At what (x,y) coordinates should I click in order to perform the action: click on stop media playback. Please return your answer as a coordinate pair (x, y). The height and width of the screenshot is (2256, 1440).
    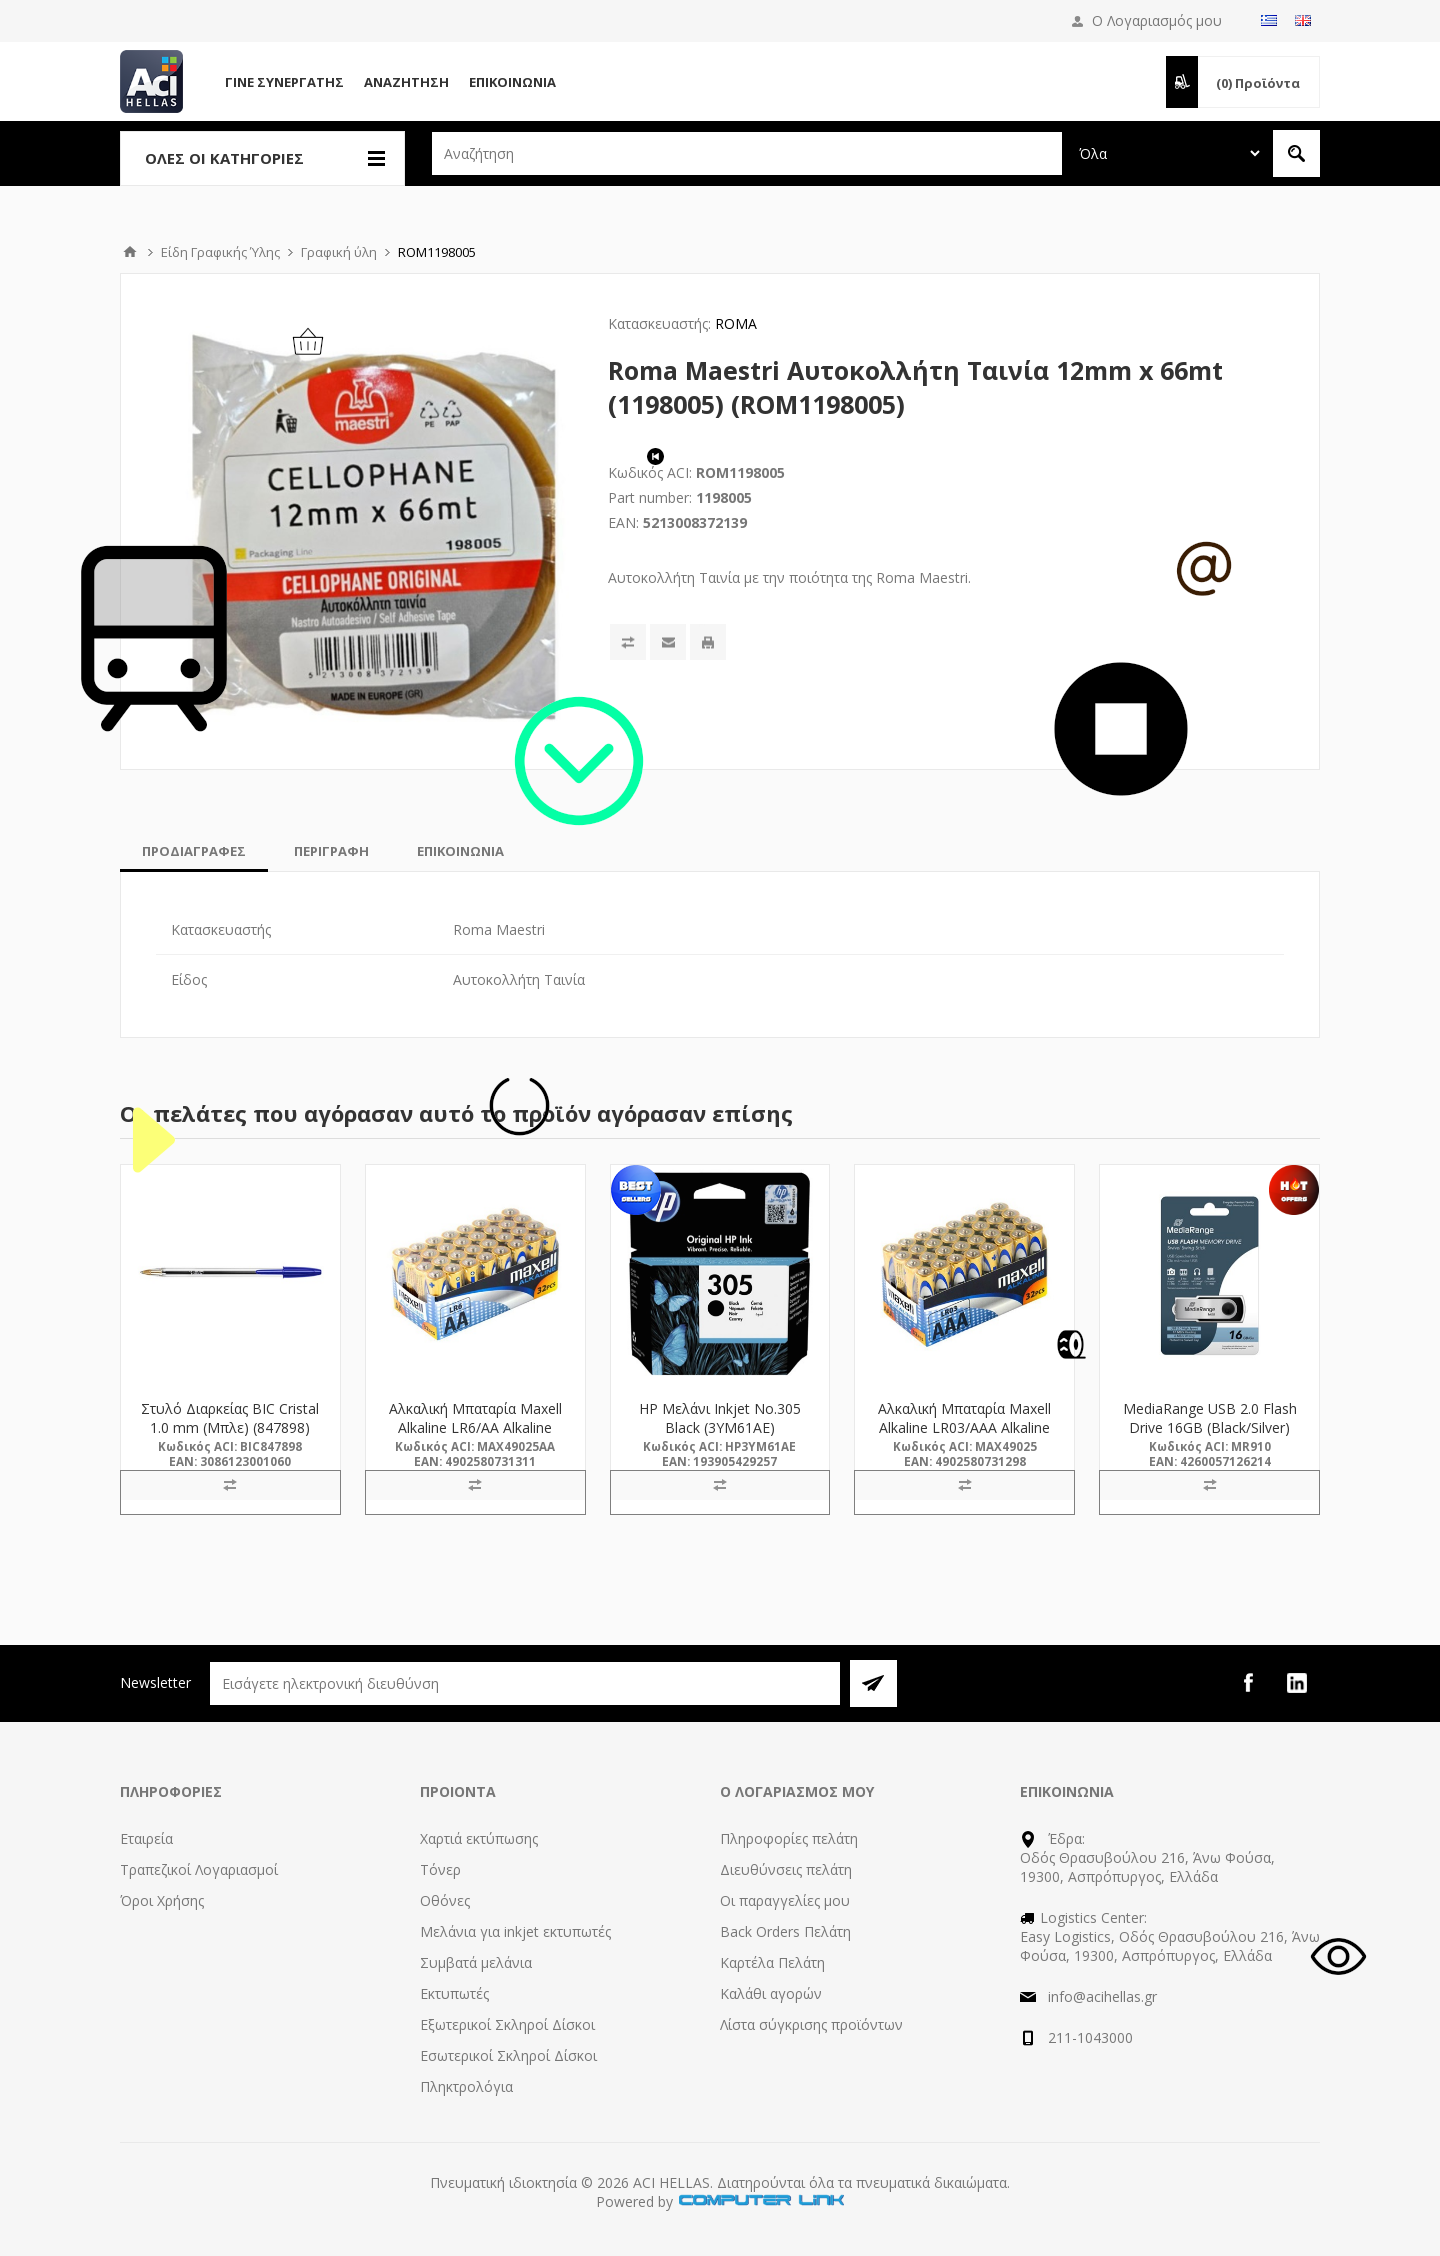
    Looking at the image, I should click on (1121, 729).